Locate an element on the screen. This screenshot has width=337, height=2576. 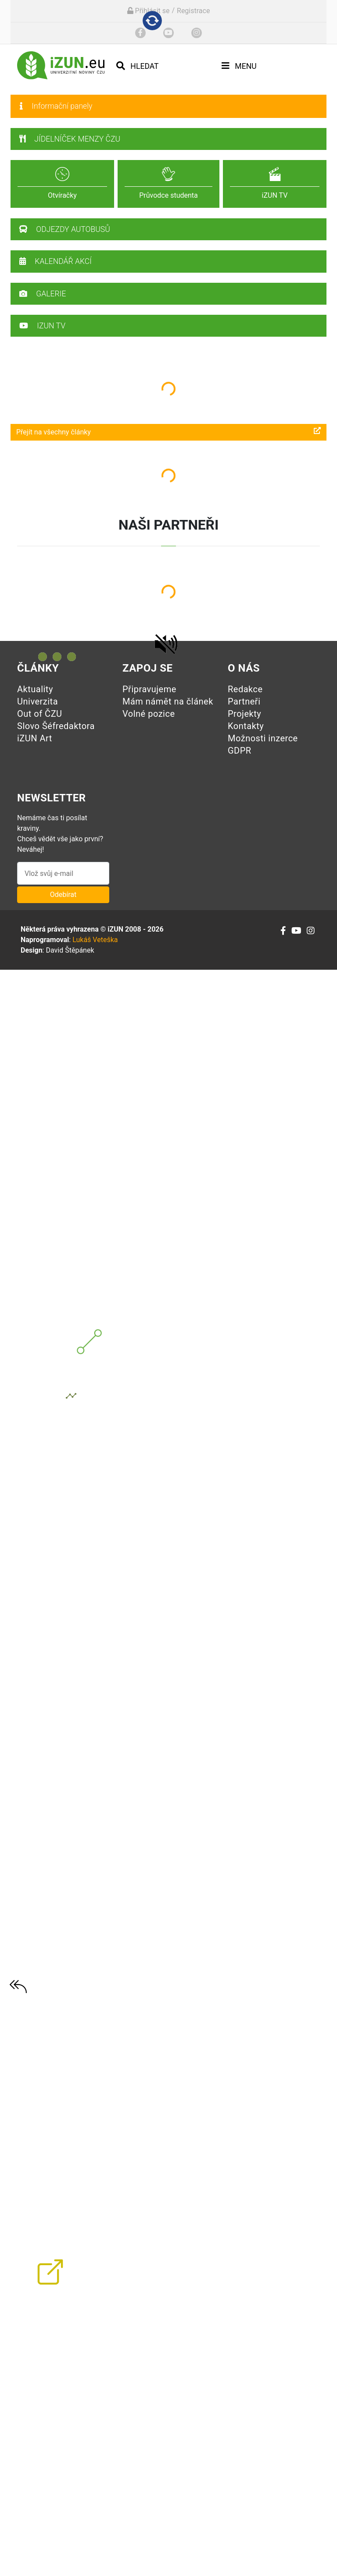
reply all to a message or email is located at coordinates (18, 1986).